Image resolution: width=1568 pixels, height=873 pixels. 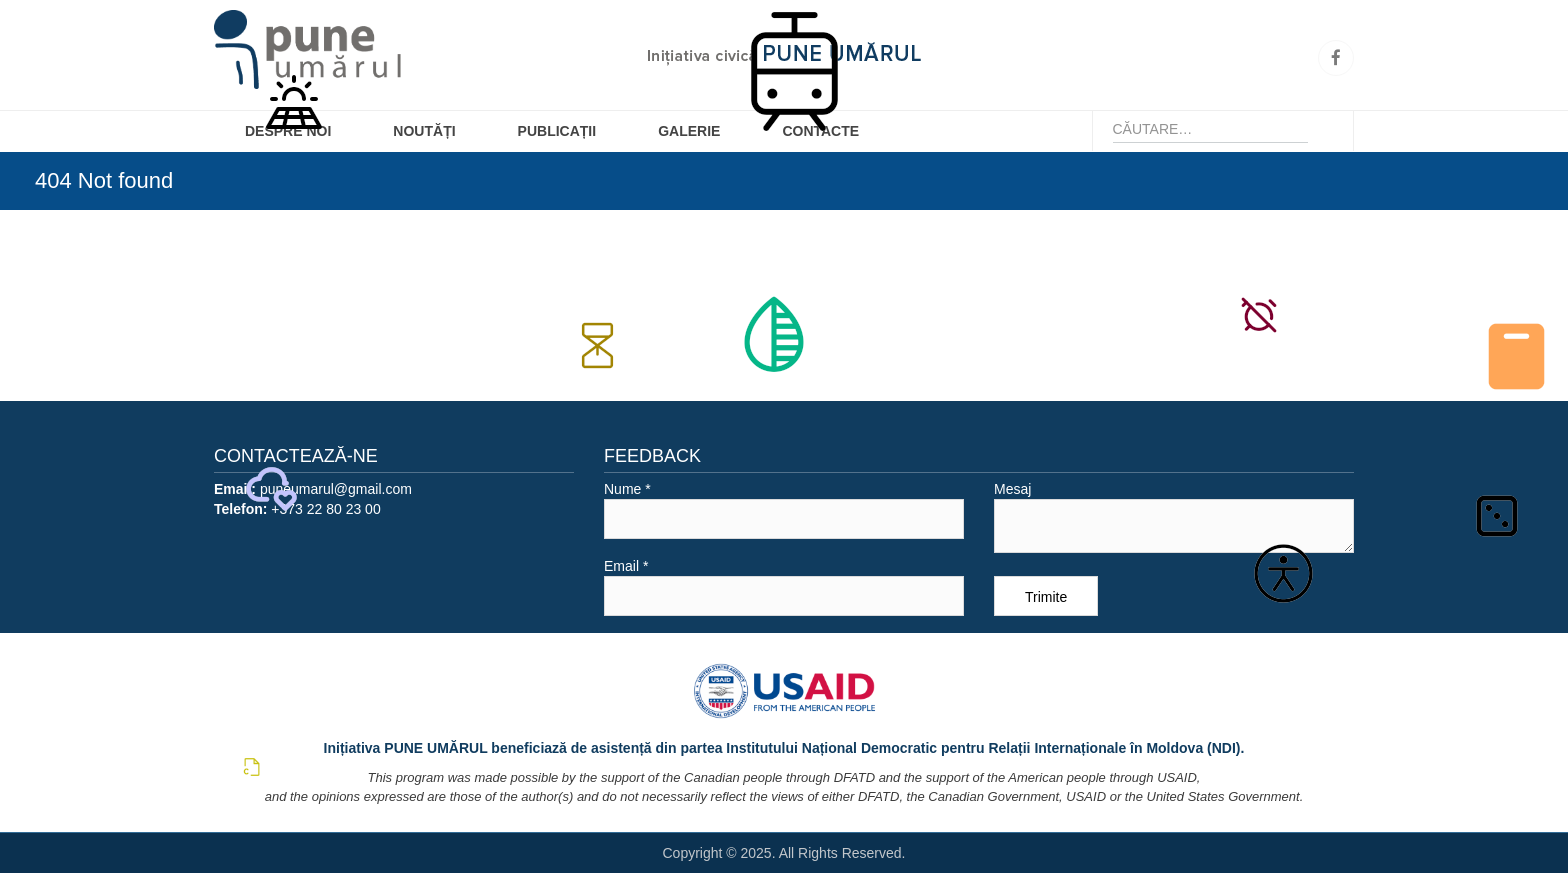 What do you see at coordinates (252, 767) in the screenshot?
I see `a C programming language source file` at bounding box center [252, 767].